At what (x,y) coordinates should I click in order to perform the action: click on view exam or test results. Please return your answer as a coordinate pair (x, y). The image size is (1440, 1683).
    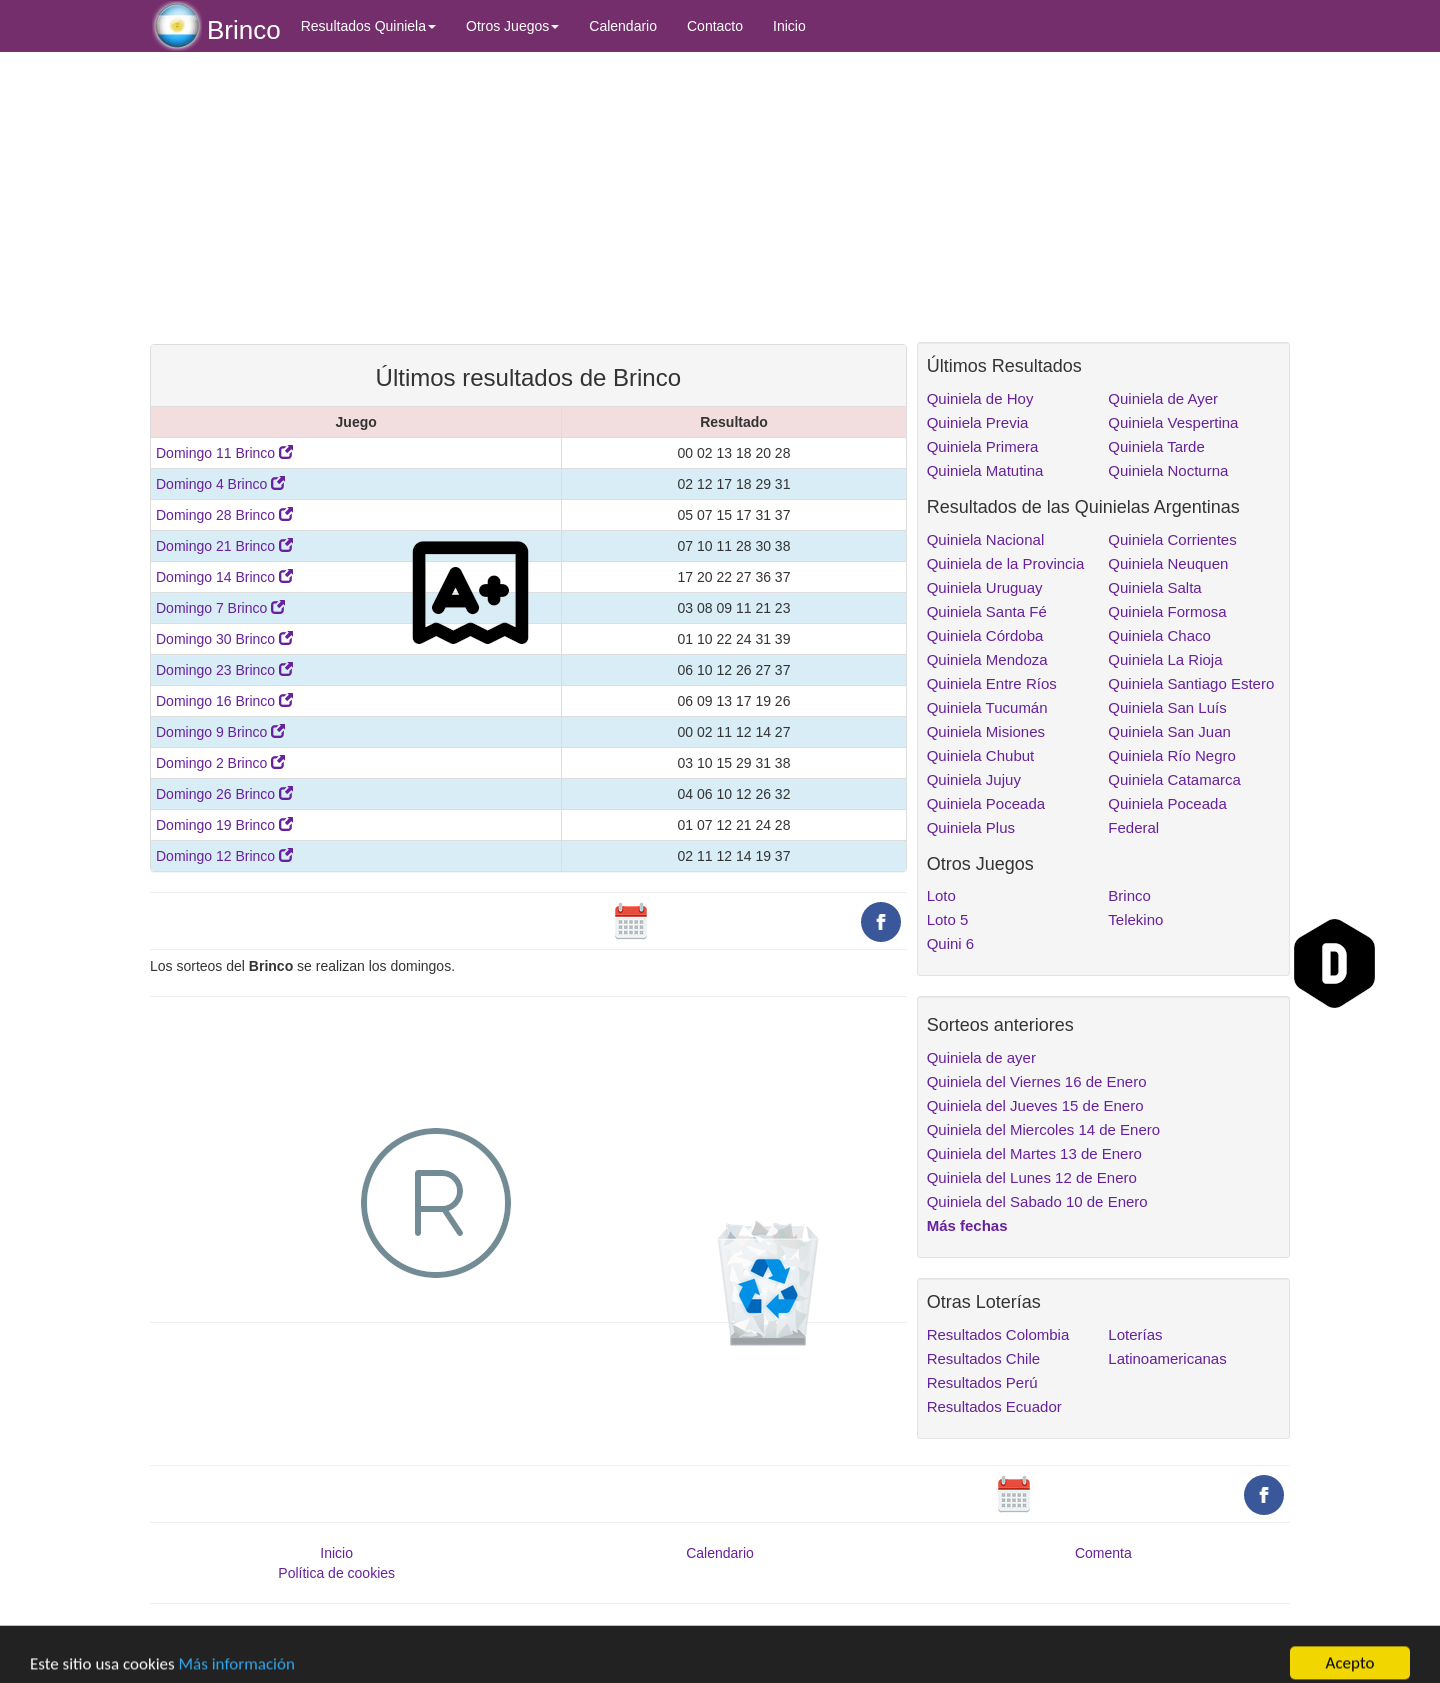
    Looking at the image, I should click on (470, 590).